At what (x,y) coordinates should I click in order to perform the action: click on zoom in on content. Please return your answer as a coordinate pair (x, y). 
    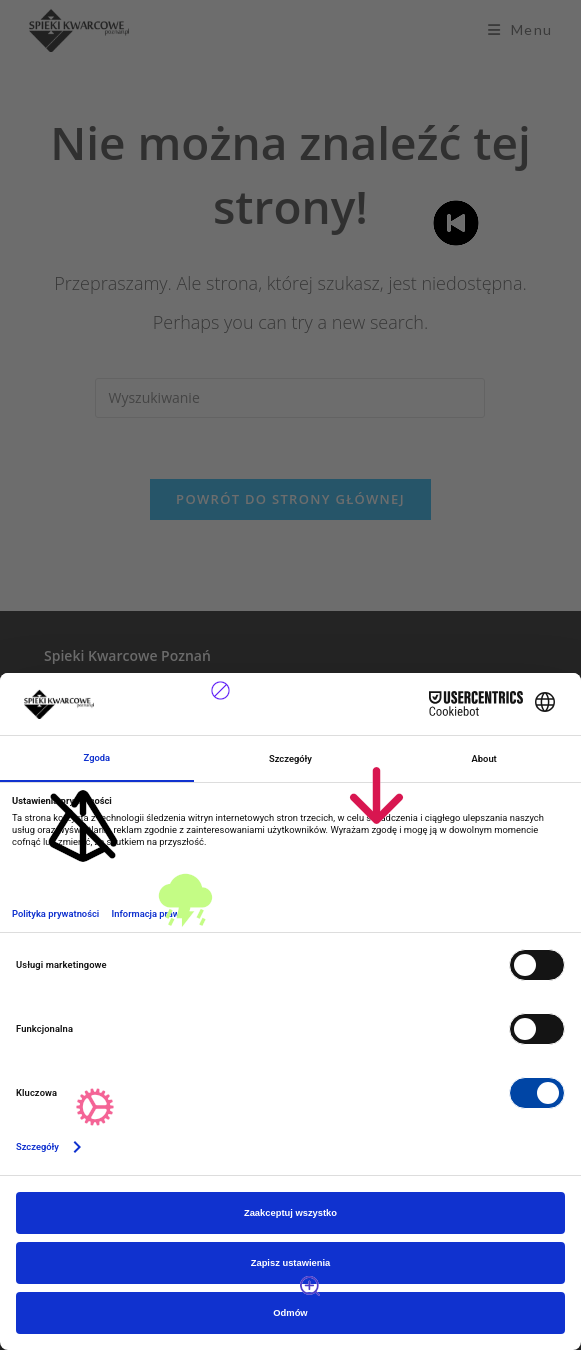
    Looking at the image, I should click on (310, 1286).